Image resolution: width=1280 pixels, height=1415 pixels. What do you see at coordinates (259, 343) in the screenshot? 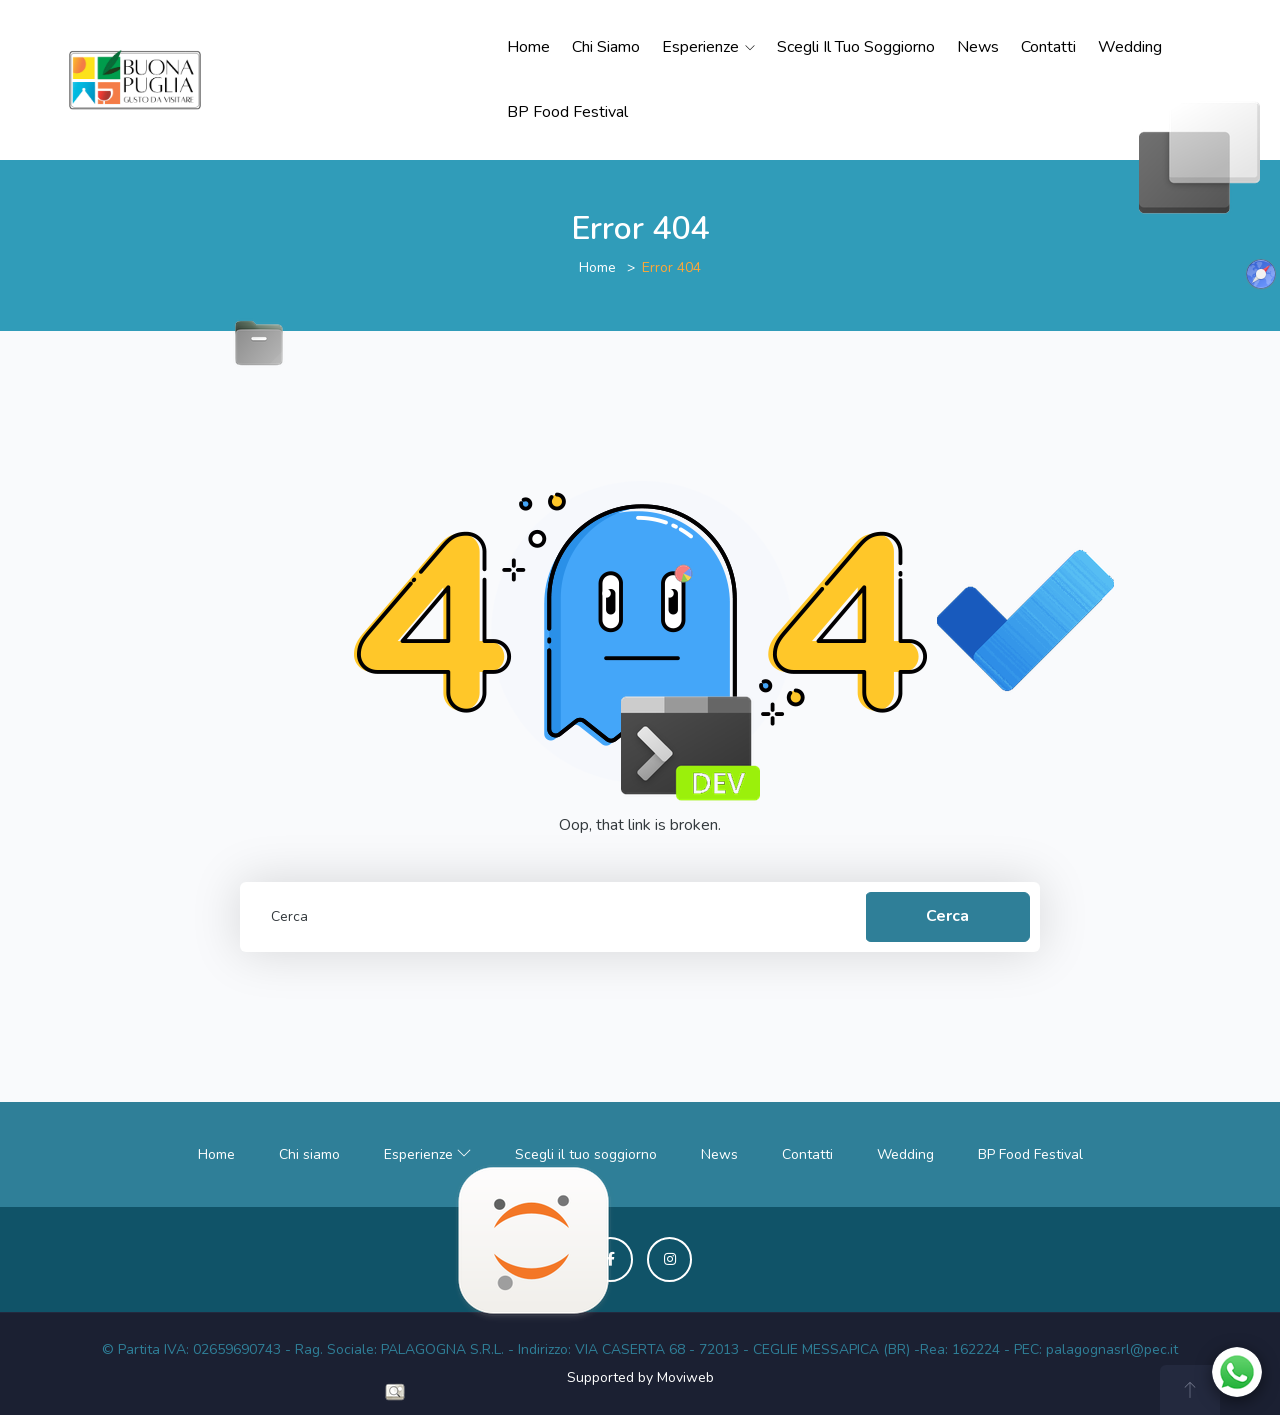
I see `open the file manager` at bounding box center [259, 343].